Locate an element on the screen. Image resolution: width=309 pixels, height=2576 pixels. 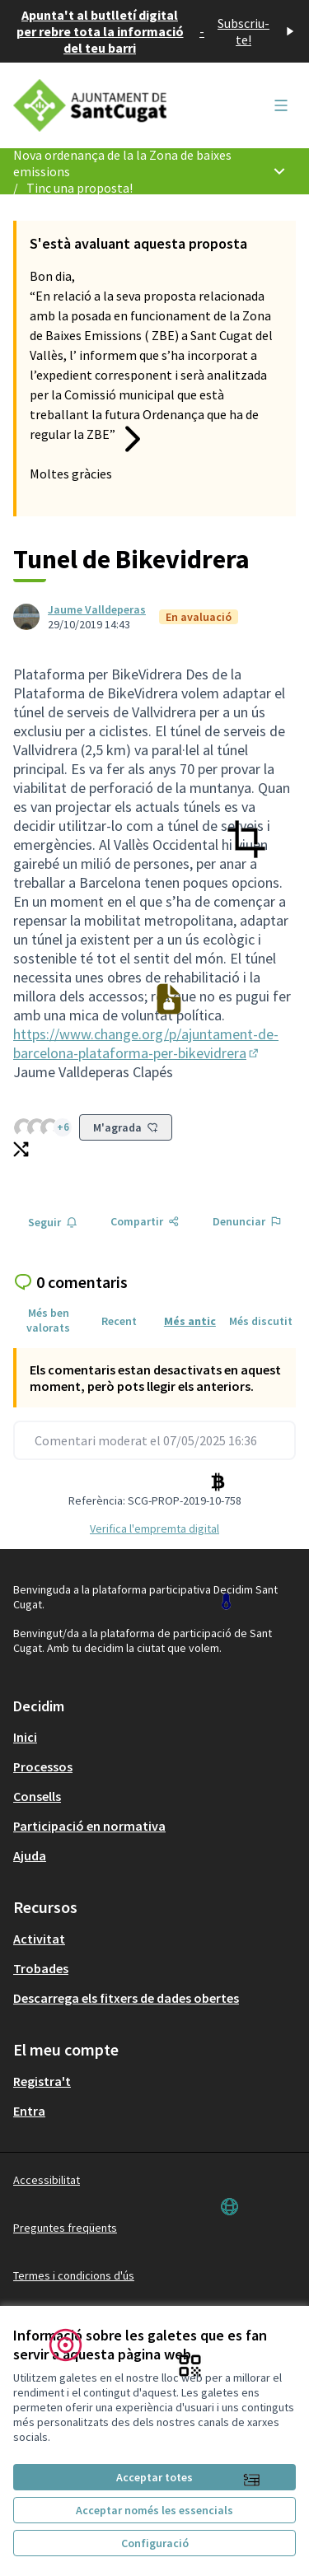
bitcoin cryptocurrency logo is located at coordinates (218, 1482).